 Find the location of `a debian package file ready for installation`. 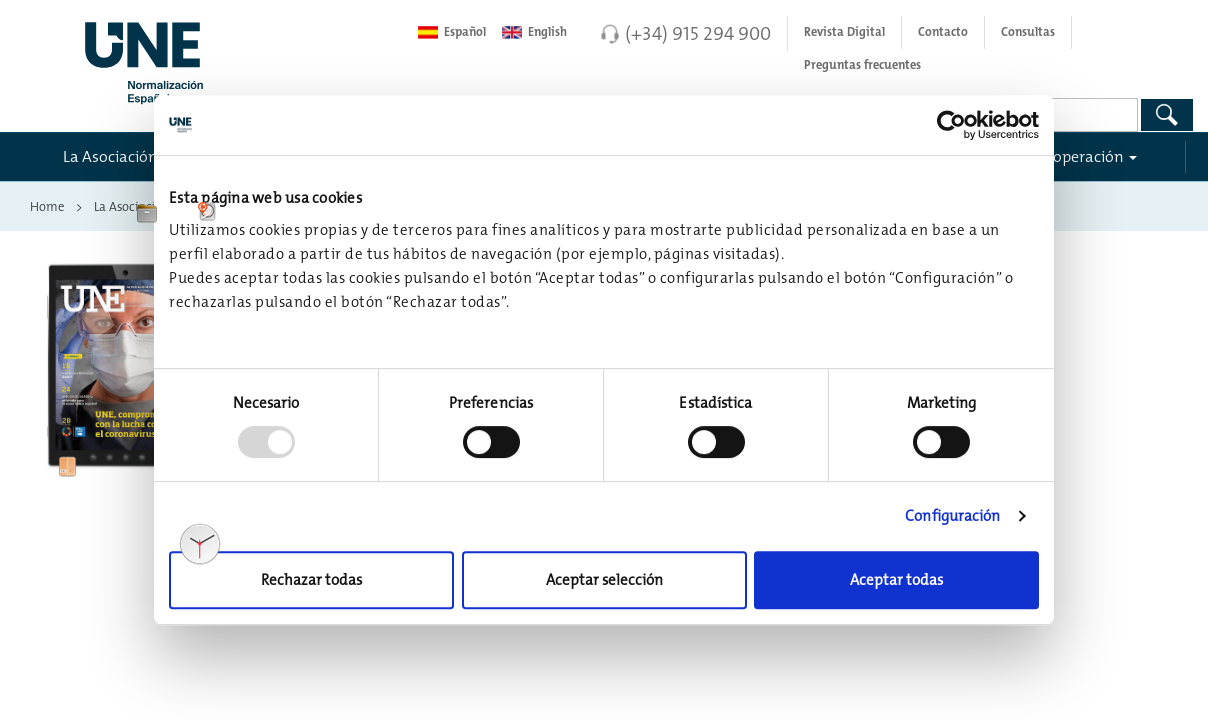

a debian package file ready for installation is located at coordinates (67, 466).